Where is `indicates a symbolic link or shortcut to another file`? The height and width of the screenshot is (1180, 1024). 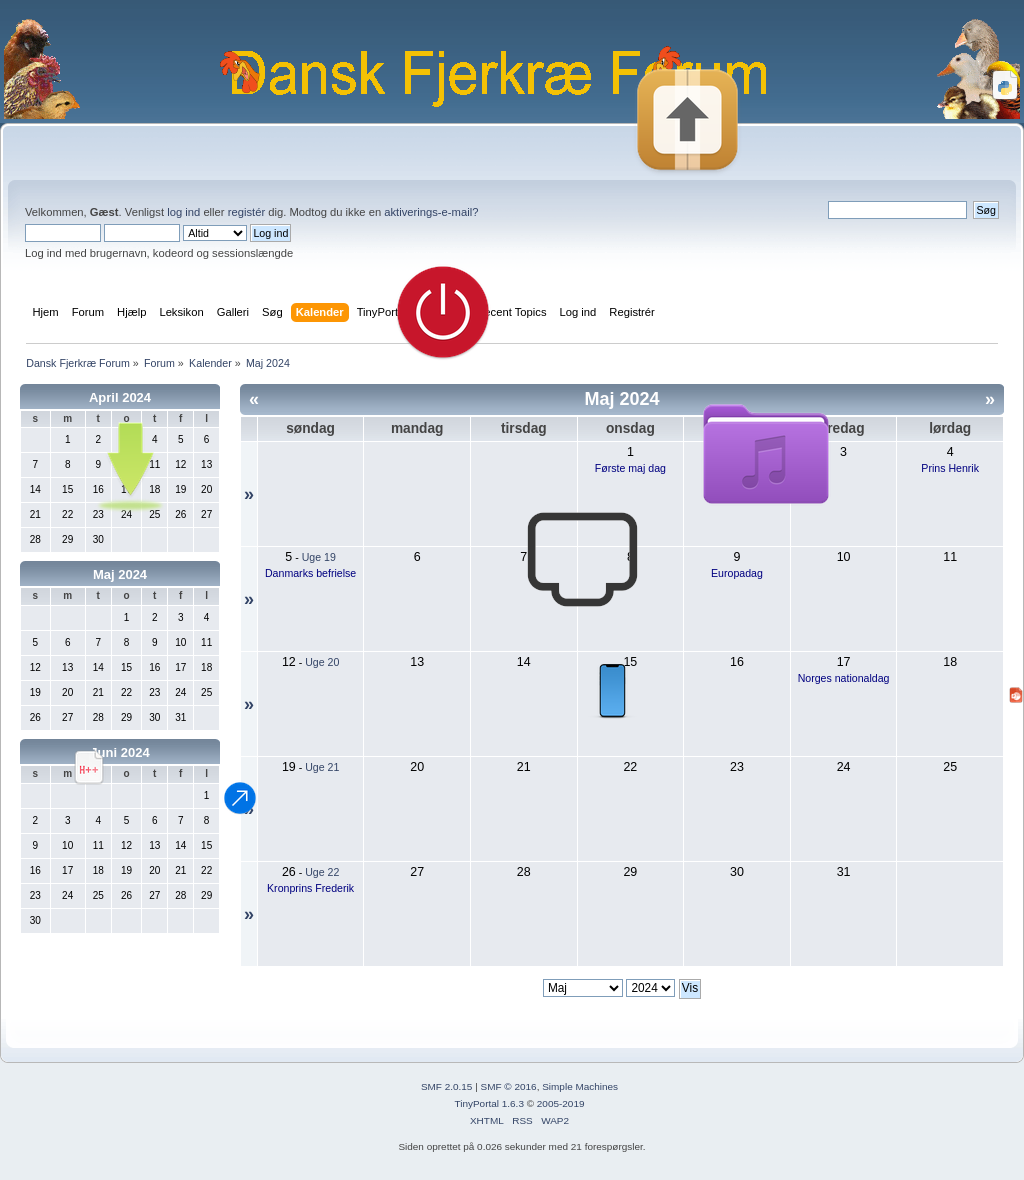 indicates a symbolic link or shortcut to another file is located at coordinates (240, 798).